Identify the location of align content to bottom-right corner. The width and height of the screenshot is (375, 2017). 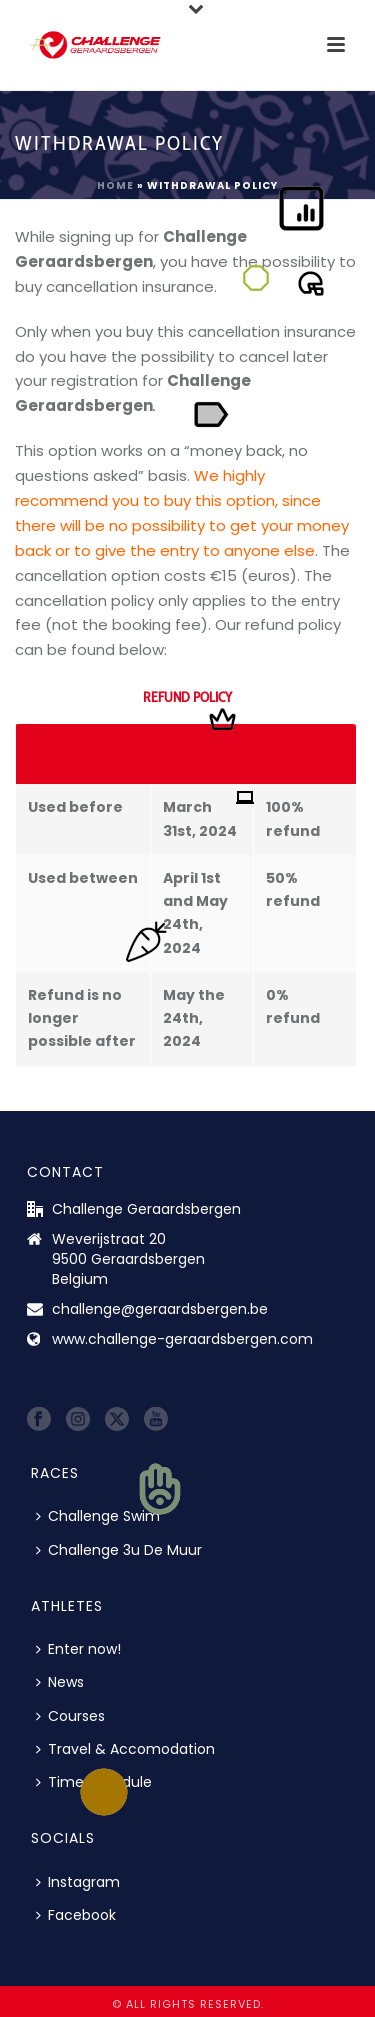
(301, 208).